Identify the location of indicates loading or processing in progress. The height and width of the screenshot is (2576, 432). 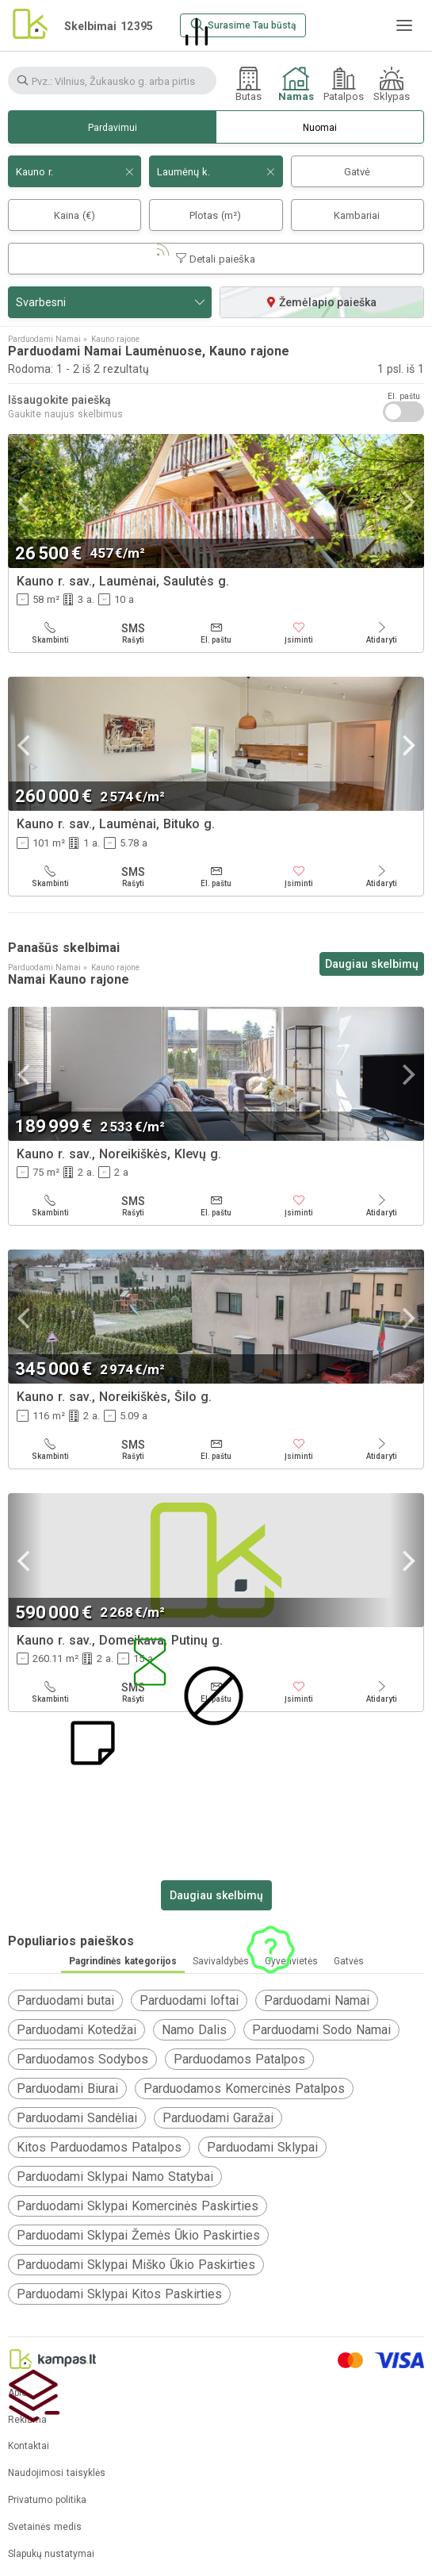
(150, 1662).